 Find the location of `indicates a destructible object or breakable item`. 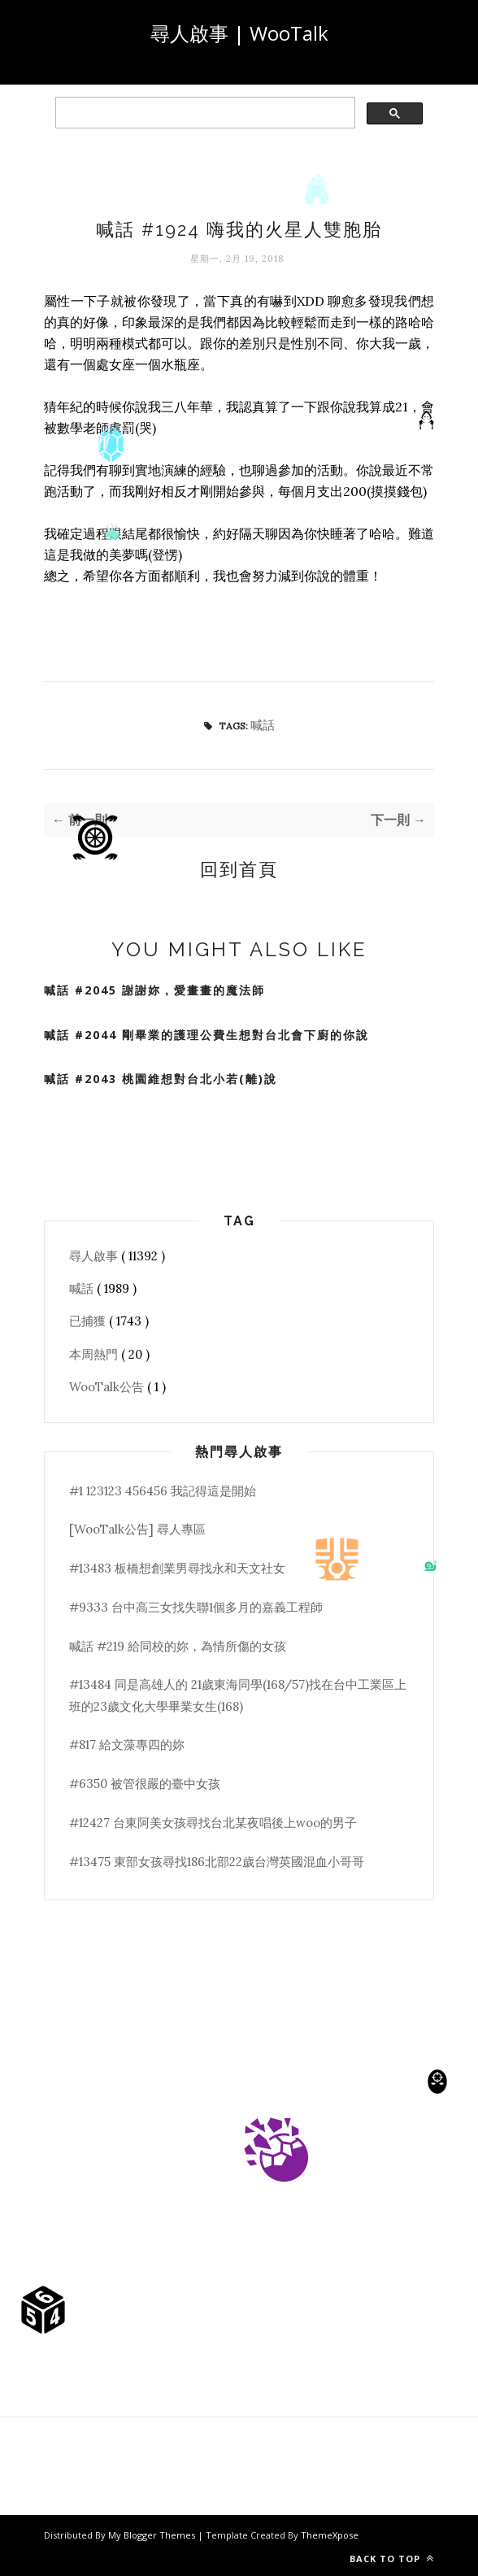

indicates a destructible object or breakable item is located at coordinates (276, 2150).